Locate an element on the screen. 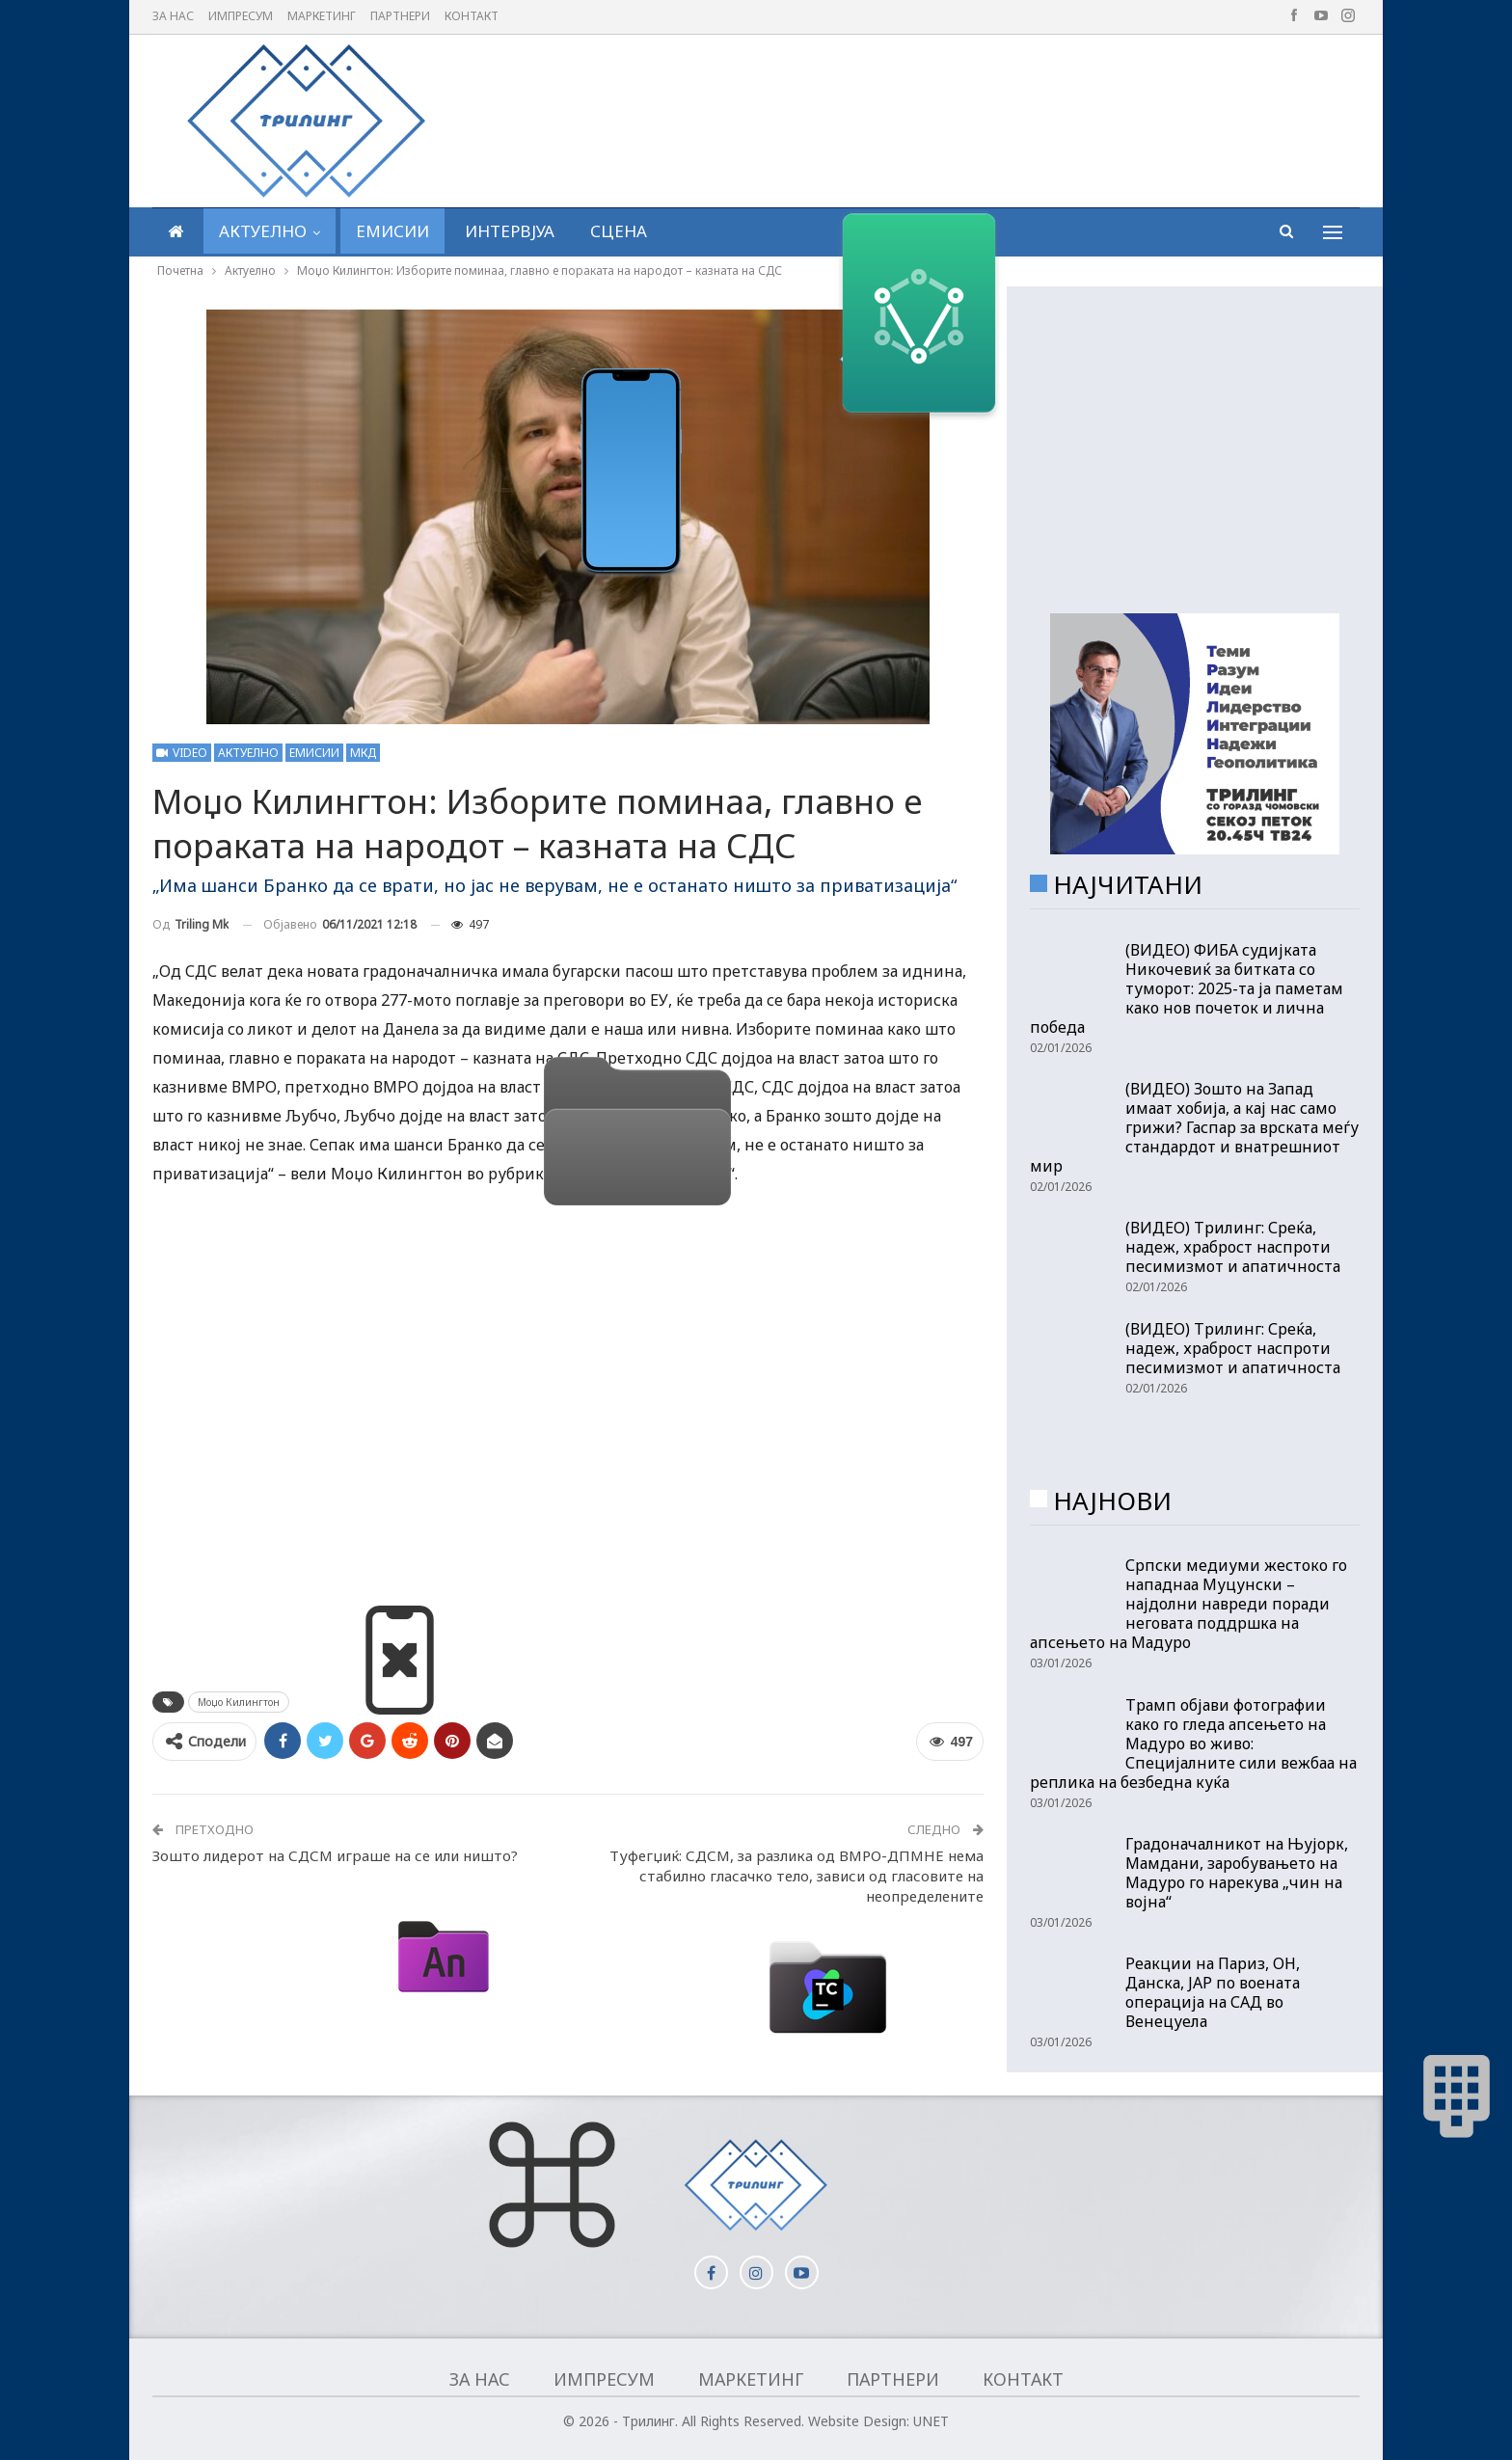 The image size is (1512, 2460). open JetBrains TeamCity project folder is located at coordinates (827, 1990).